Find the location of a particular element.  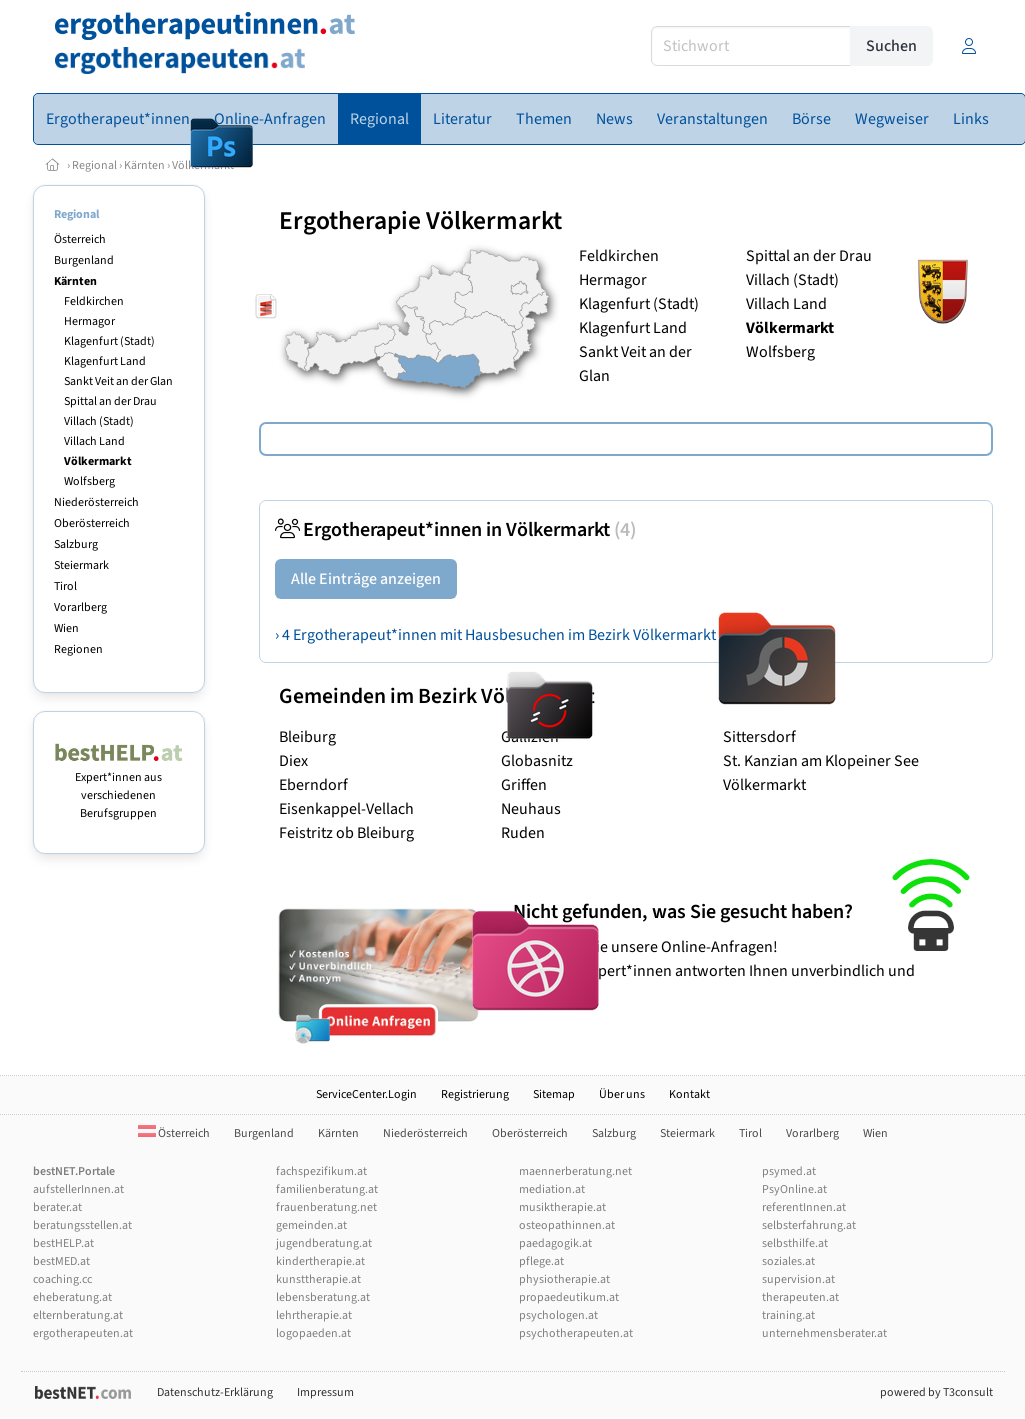

indicates a wireless USB receiver is connected is located at coordinates (931, 905).